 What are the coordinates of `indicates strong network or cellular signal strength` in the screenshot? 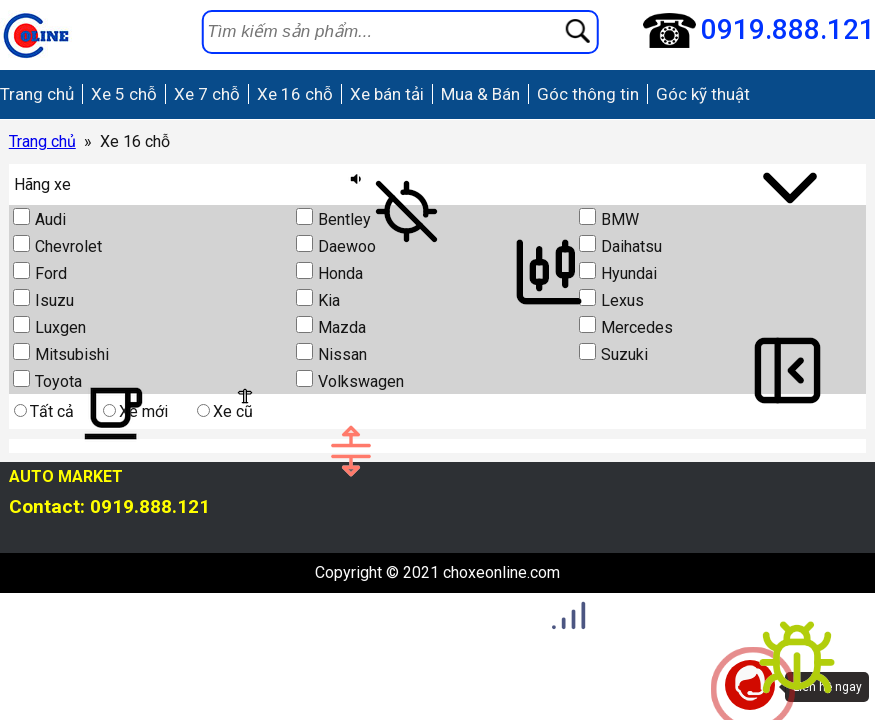 It's located at (573, 611).